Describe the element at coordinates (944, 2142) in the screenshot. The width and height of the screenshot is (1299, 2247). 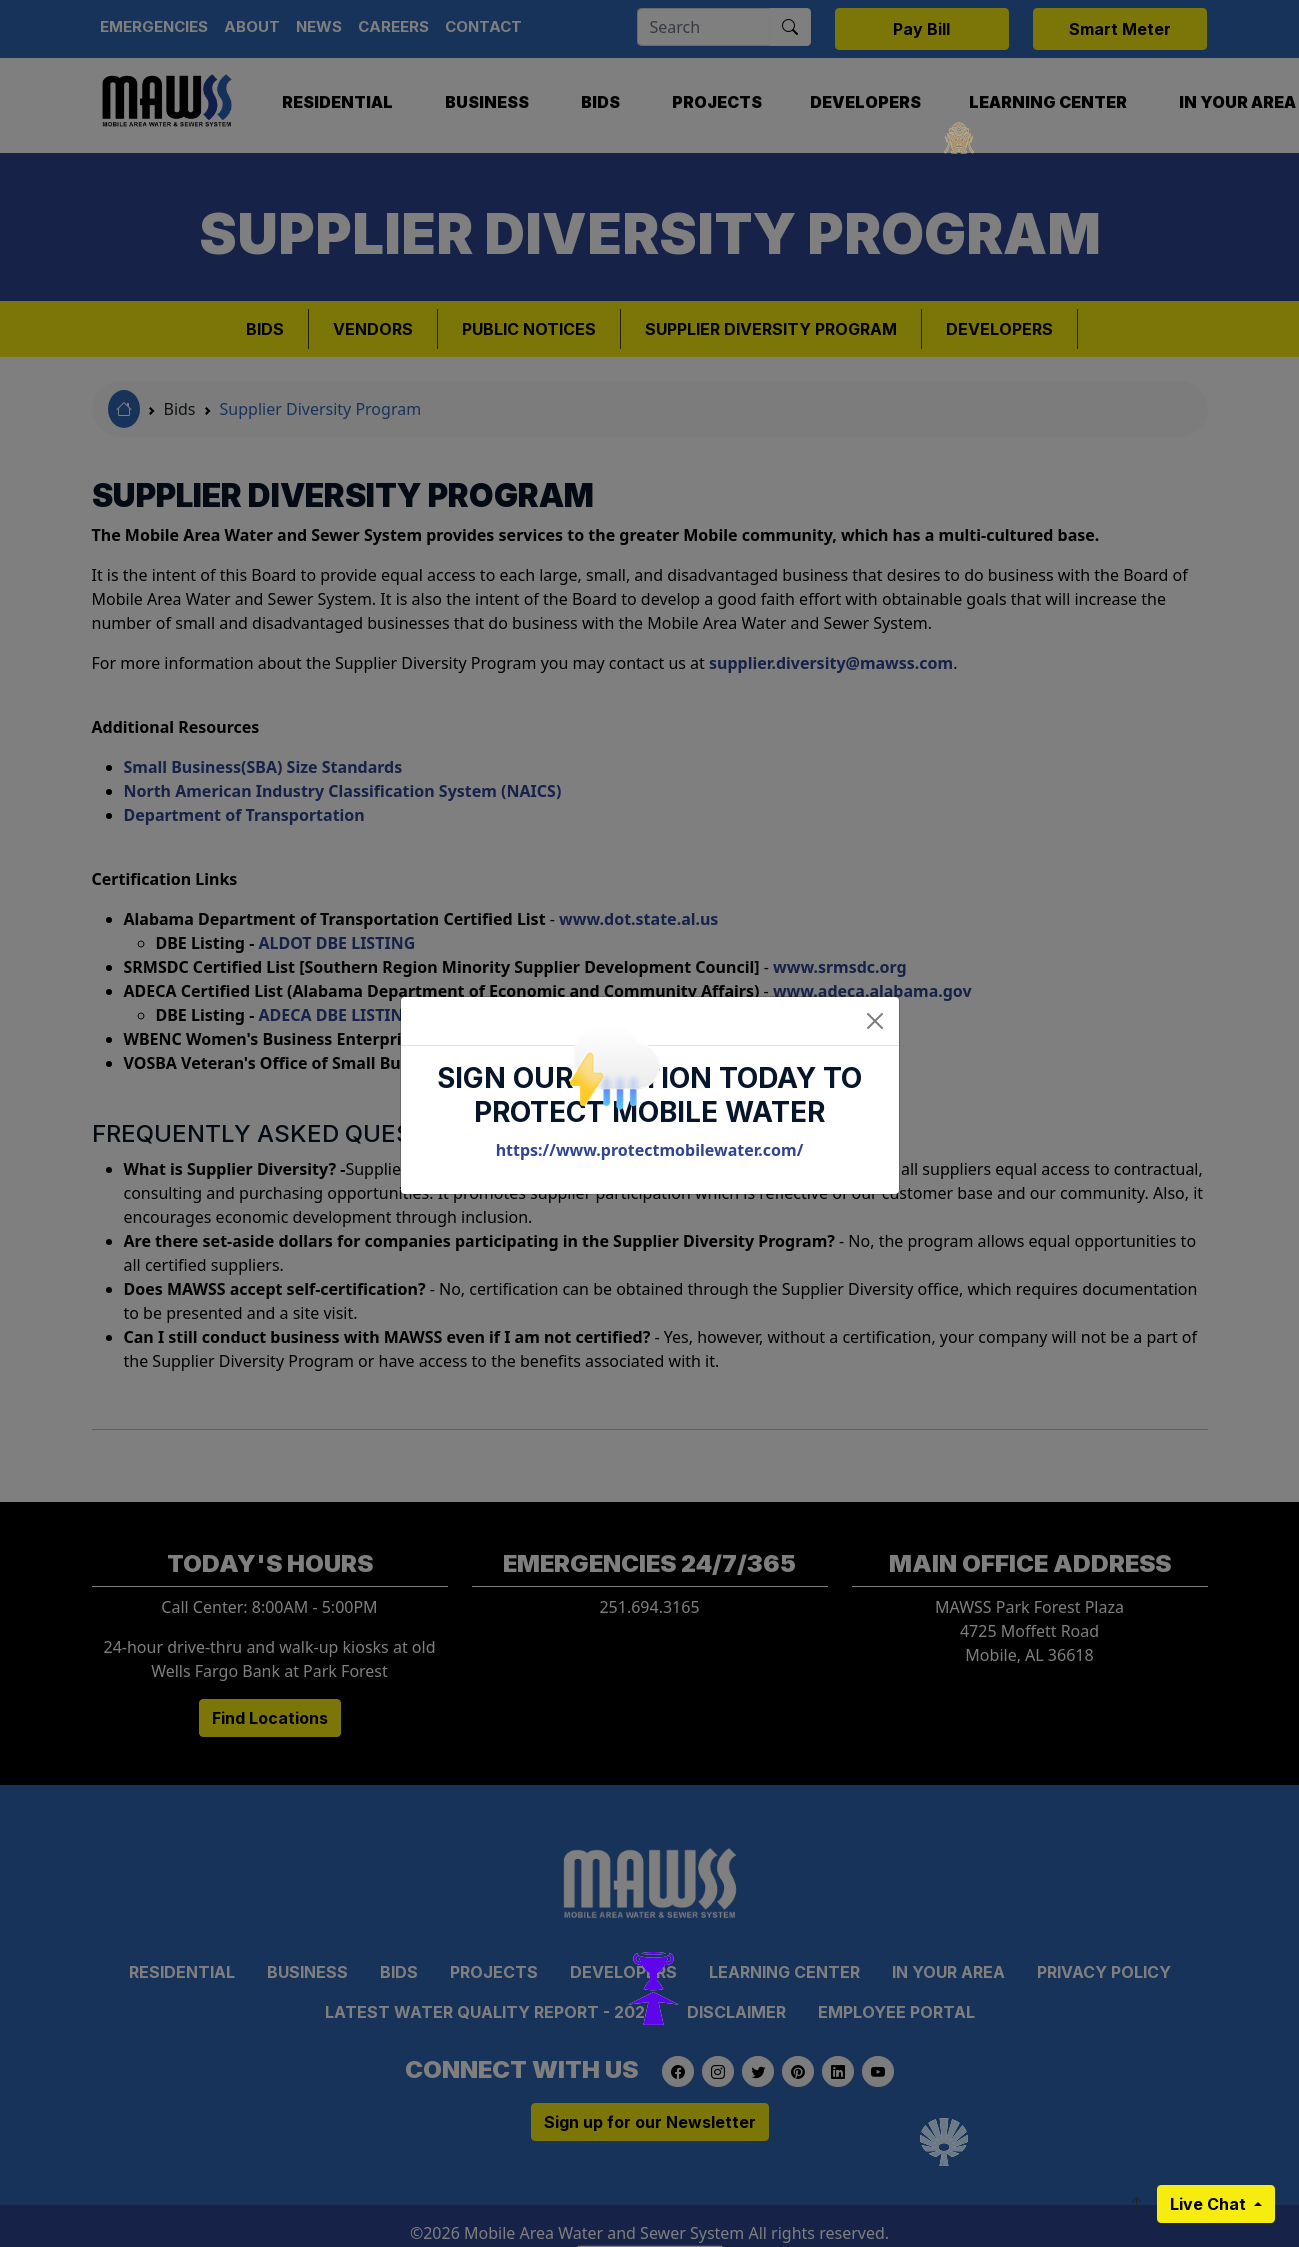
I see `decorative fan or palm frond icon` at that location.